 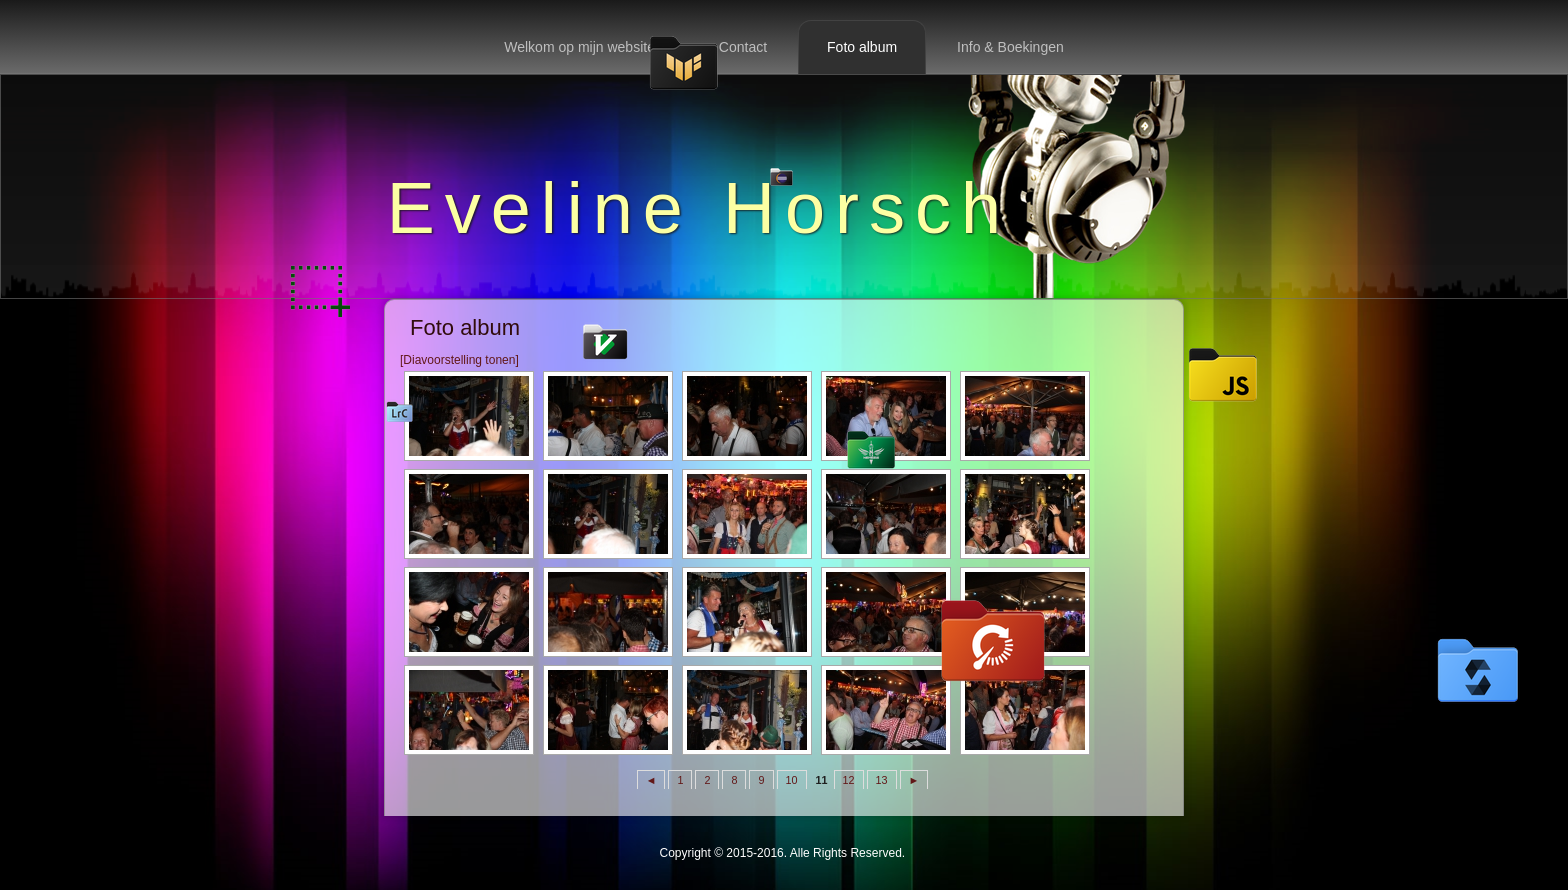 What do you see at coordinates (683, 64) in the screenshot?
I see `folder for ASUS TUF gaming files or applications` at bounding box center [683, 64].